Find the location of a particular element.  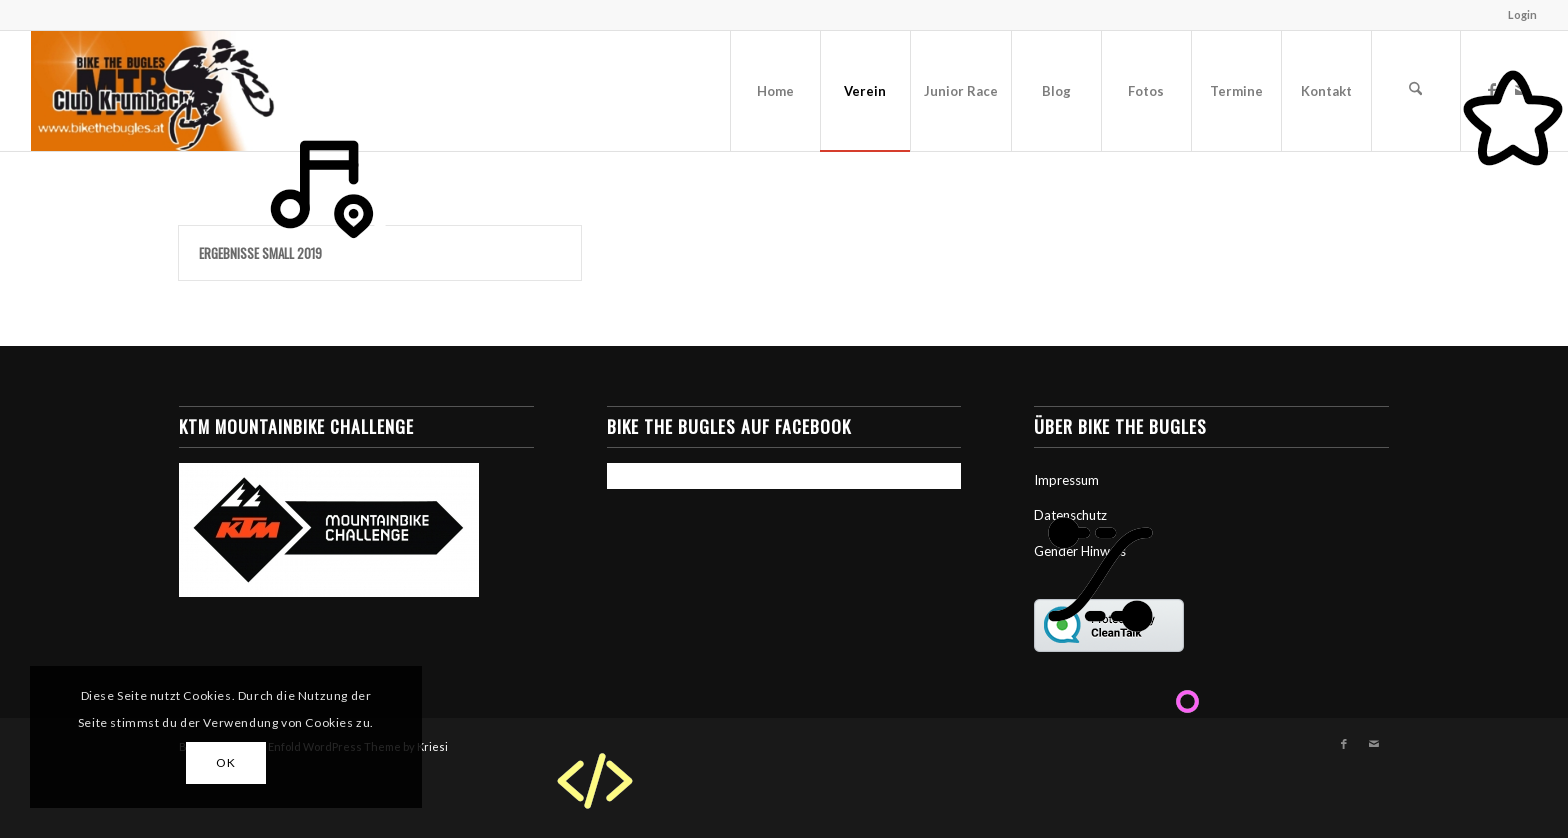

add item to favorites is located at coordinates (1513, 120).